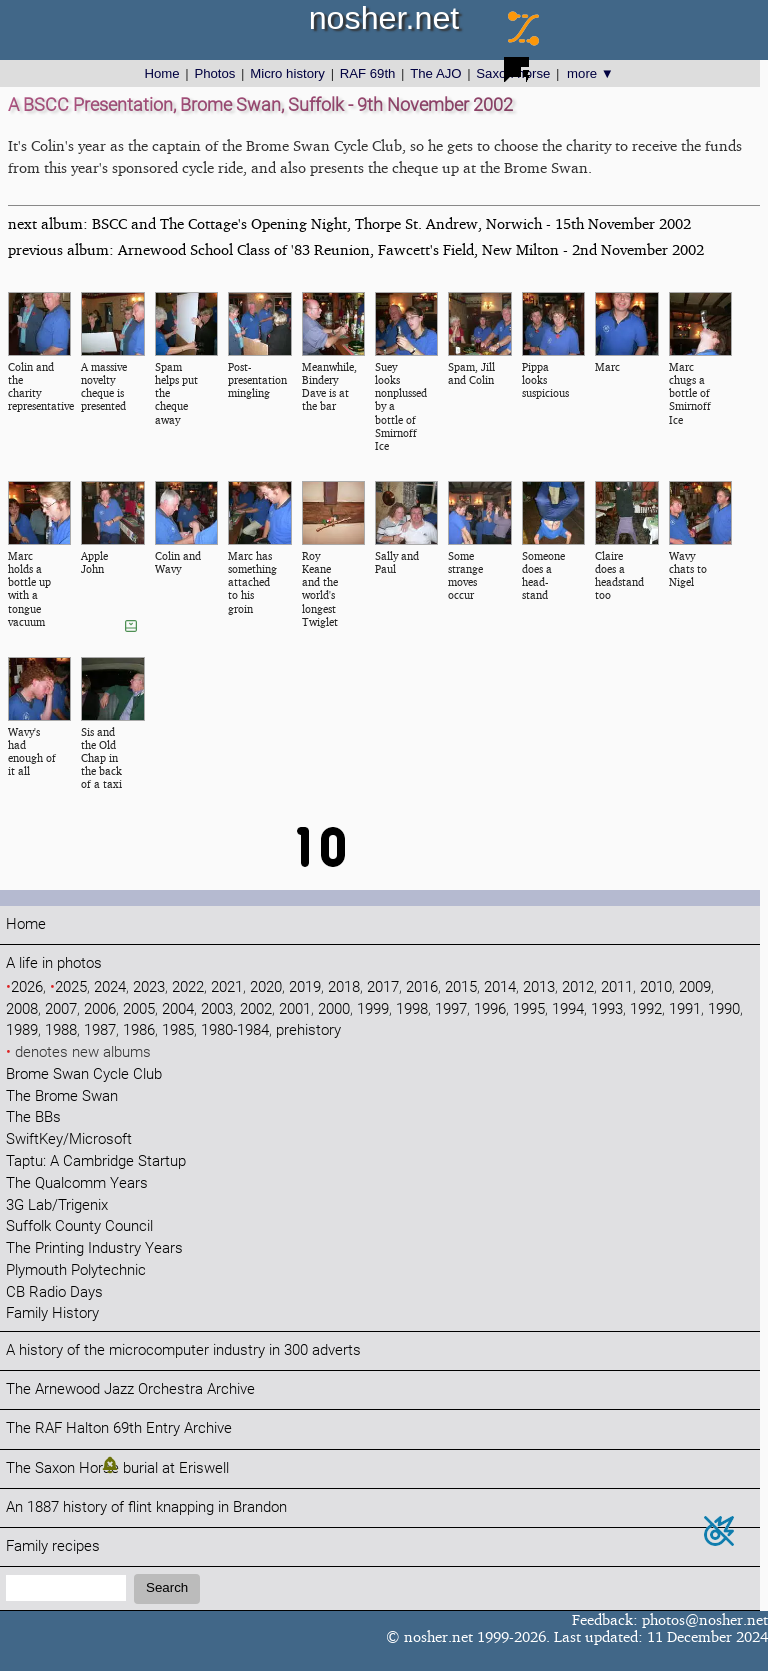 This screenshot has height=1671, width=768. What do you see at coordinates (110, 1465) in the screenshot?
I see `dismiss or clear notifications` at bounding box center [110, 1465].